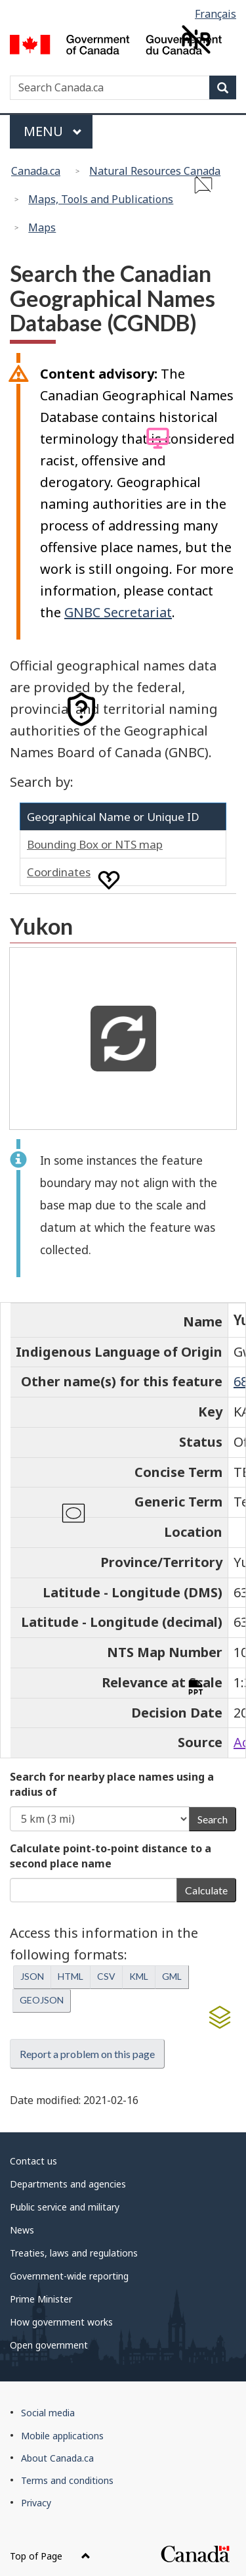 The image size is (246, 2576). I want to click on view layers or stacked content, so click(220, 2017).